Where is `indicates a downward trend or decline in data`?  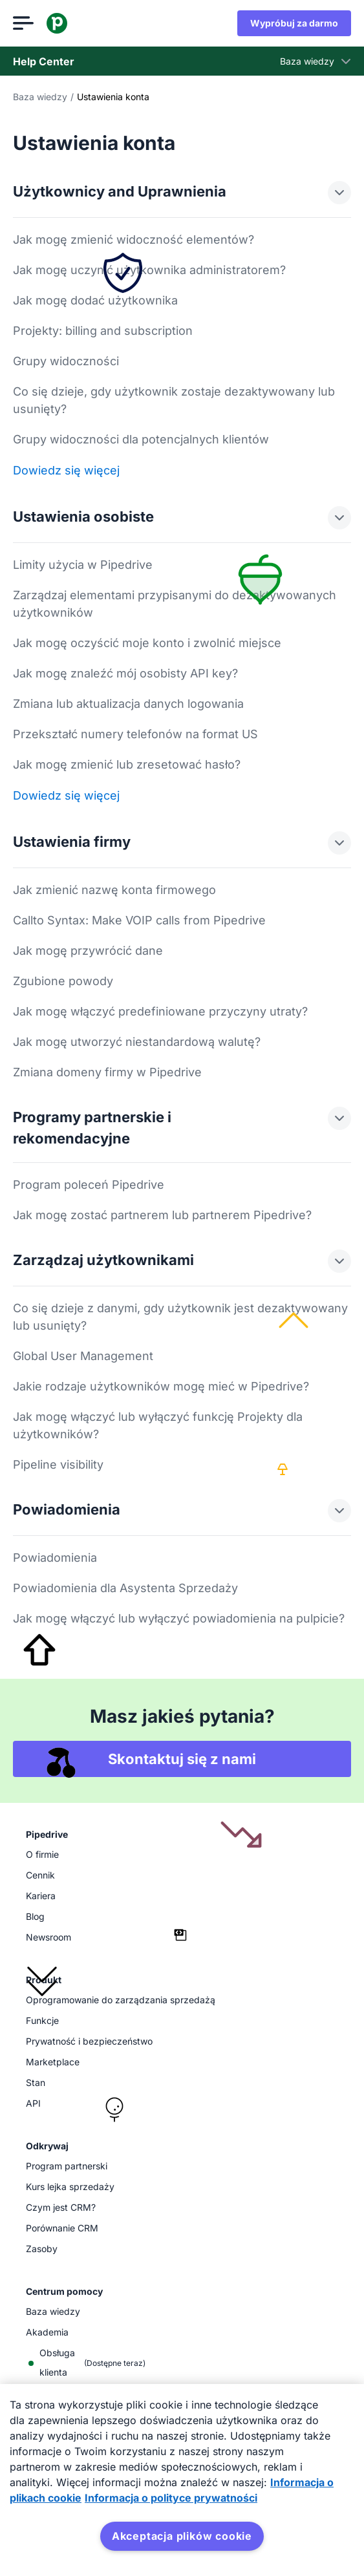
indicates a downward trend or decline in data is located at coordinates (241, 1835).